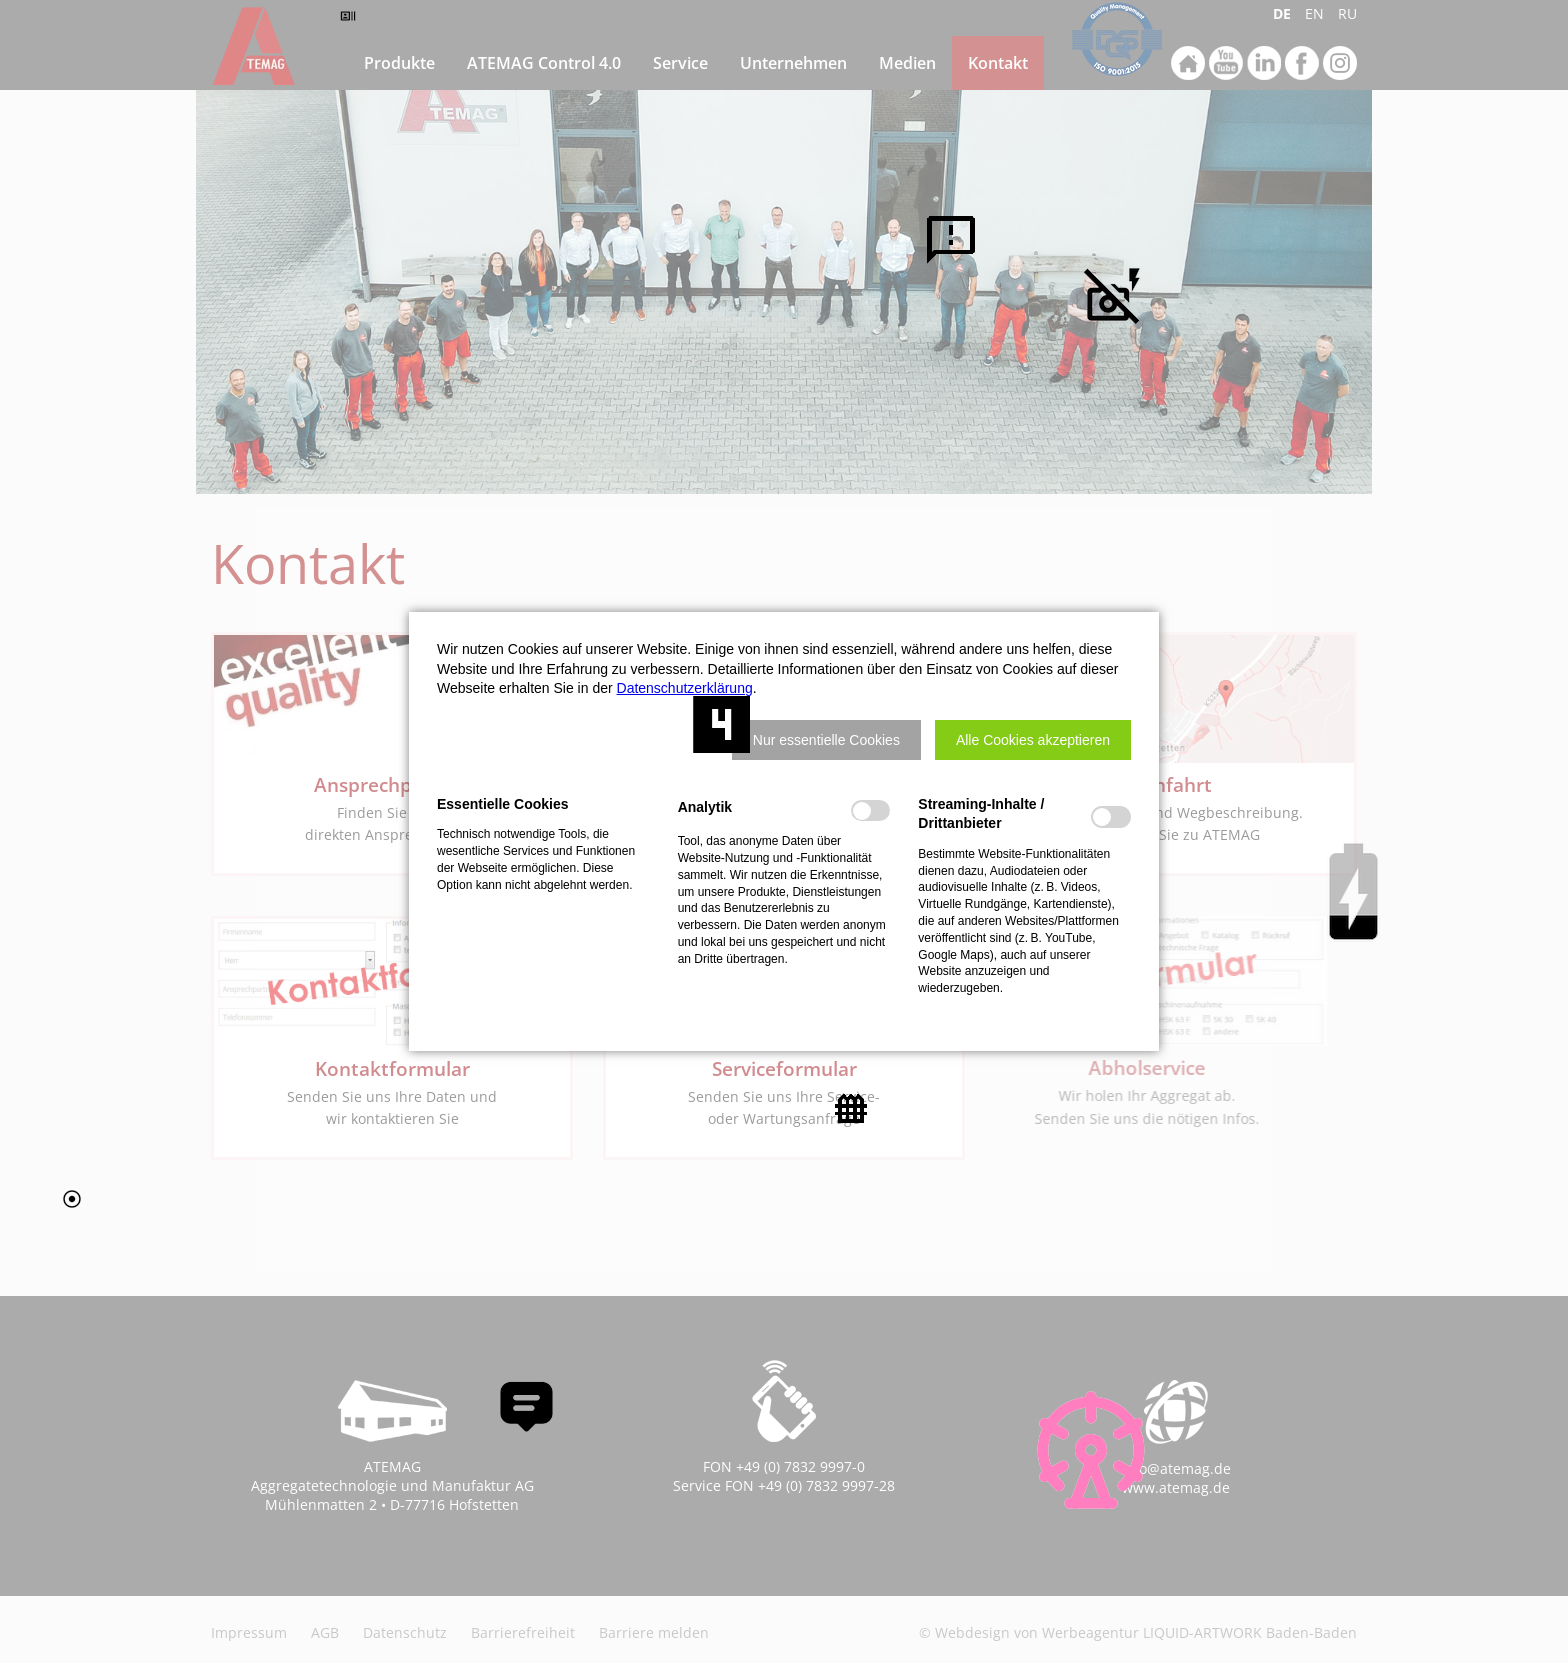  Describe the element at coordinates (721, 724) in the screenshot. I see `select filter or preset number 4` at that location.